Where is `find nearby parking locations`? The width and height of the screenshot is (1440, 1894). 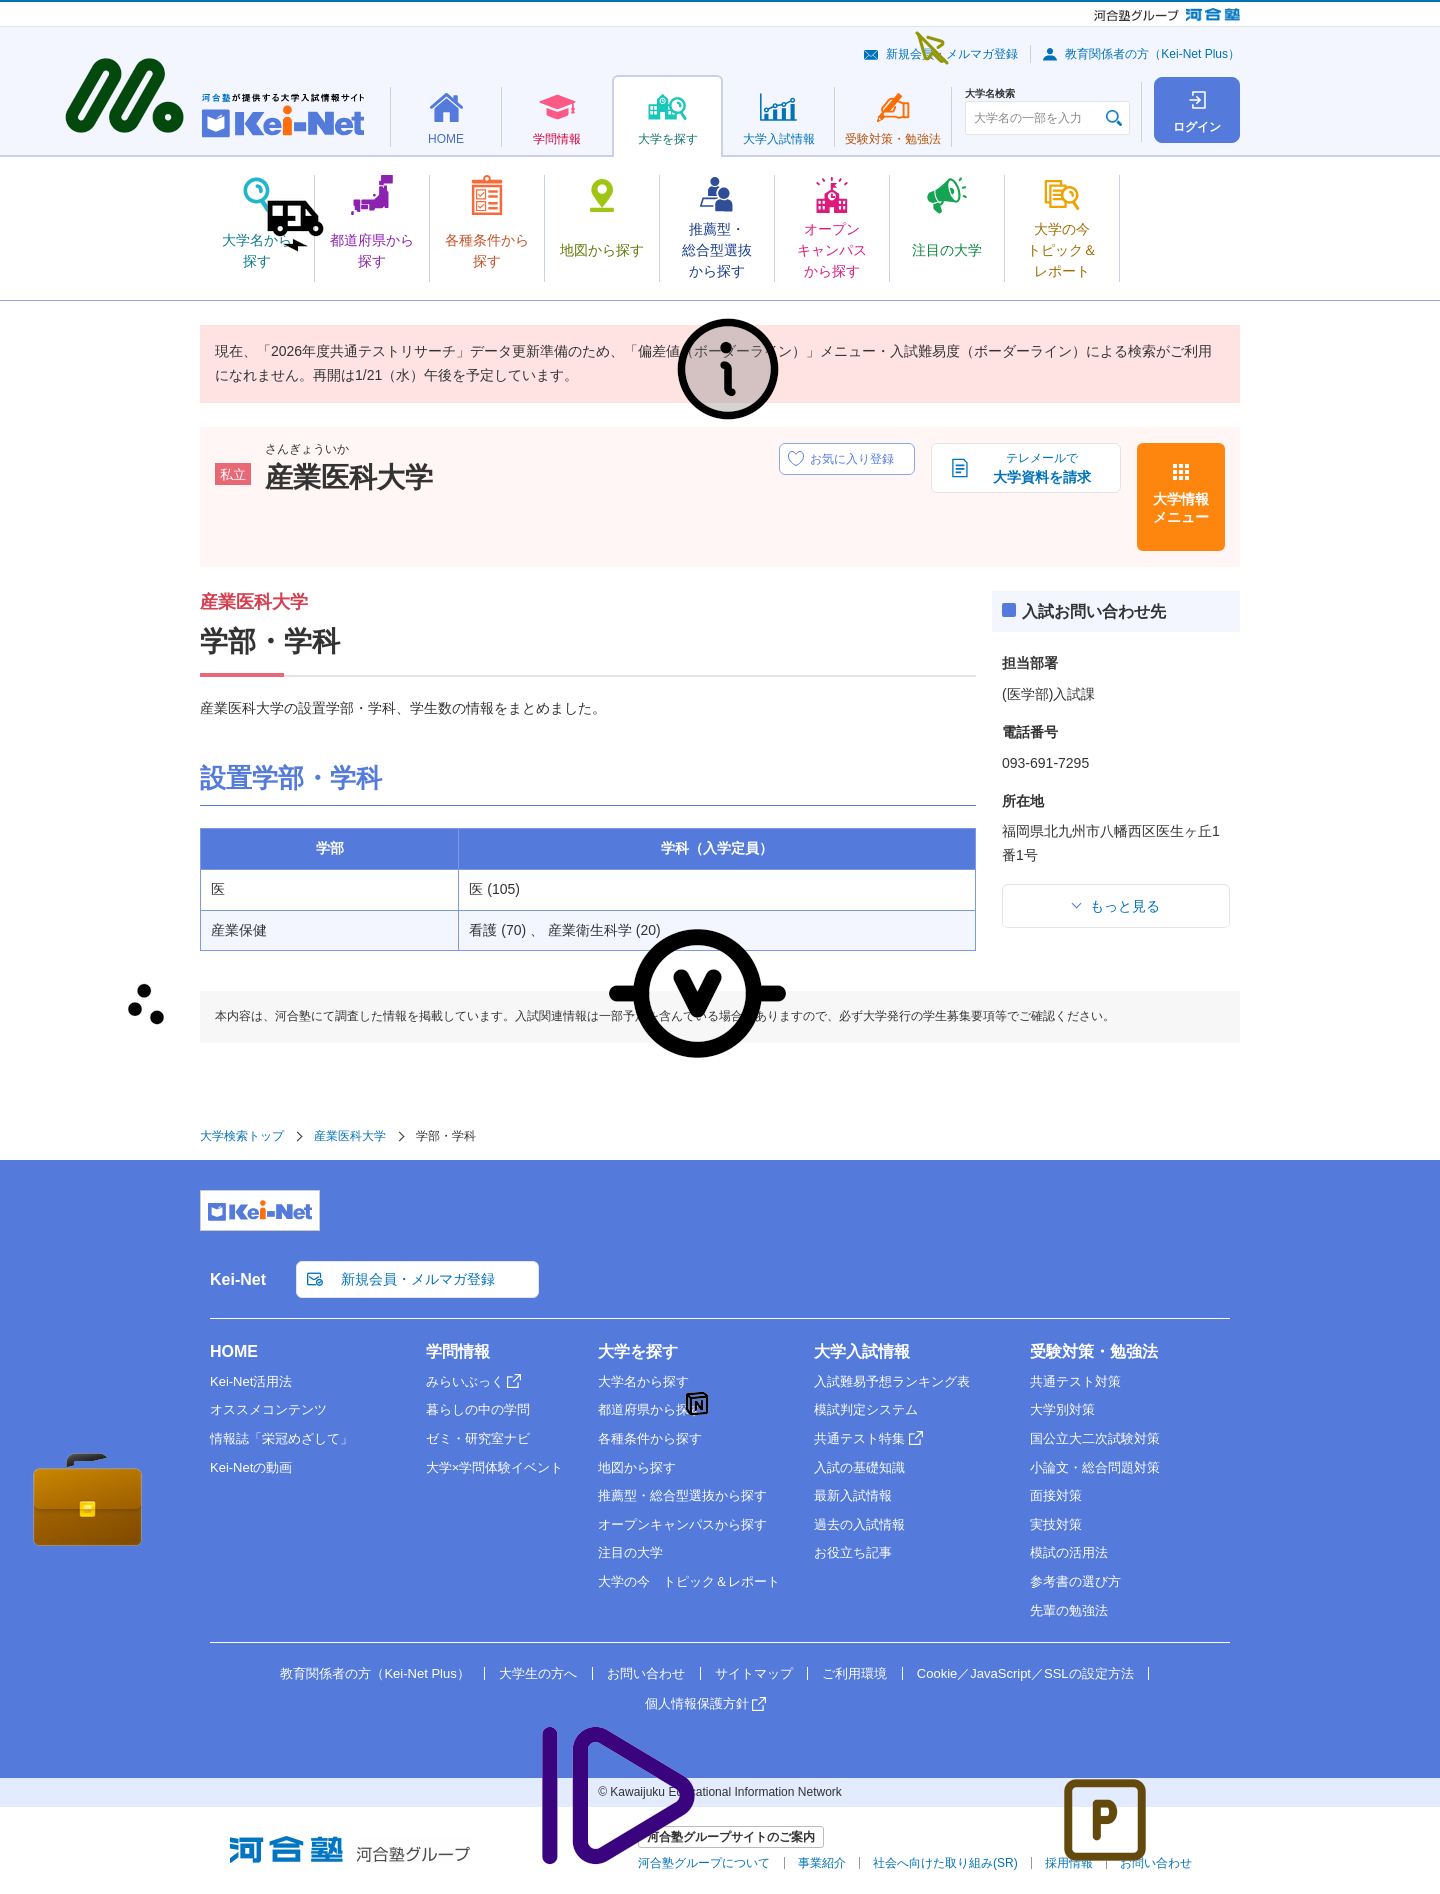
find nearby parking locations is located at coordinates (1105, 1820).